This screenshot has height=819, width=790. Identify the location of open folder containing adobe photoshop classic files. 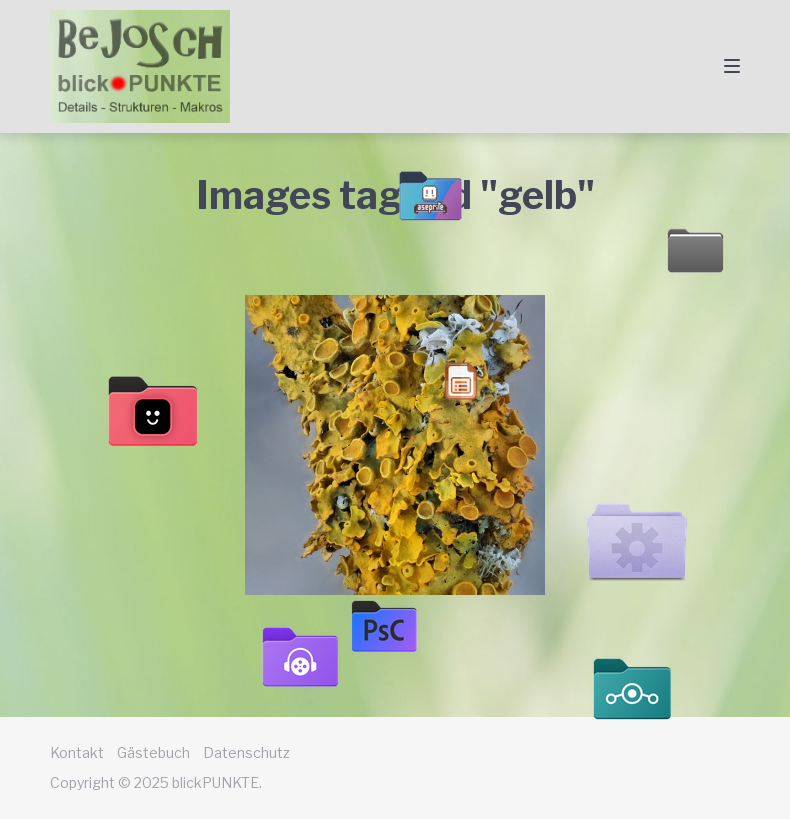
(384, 628).